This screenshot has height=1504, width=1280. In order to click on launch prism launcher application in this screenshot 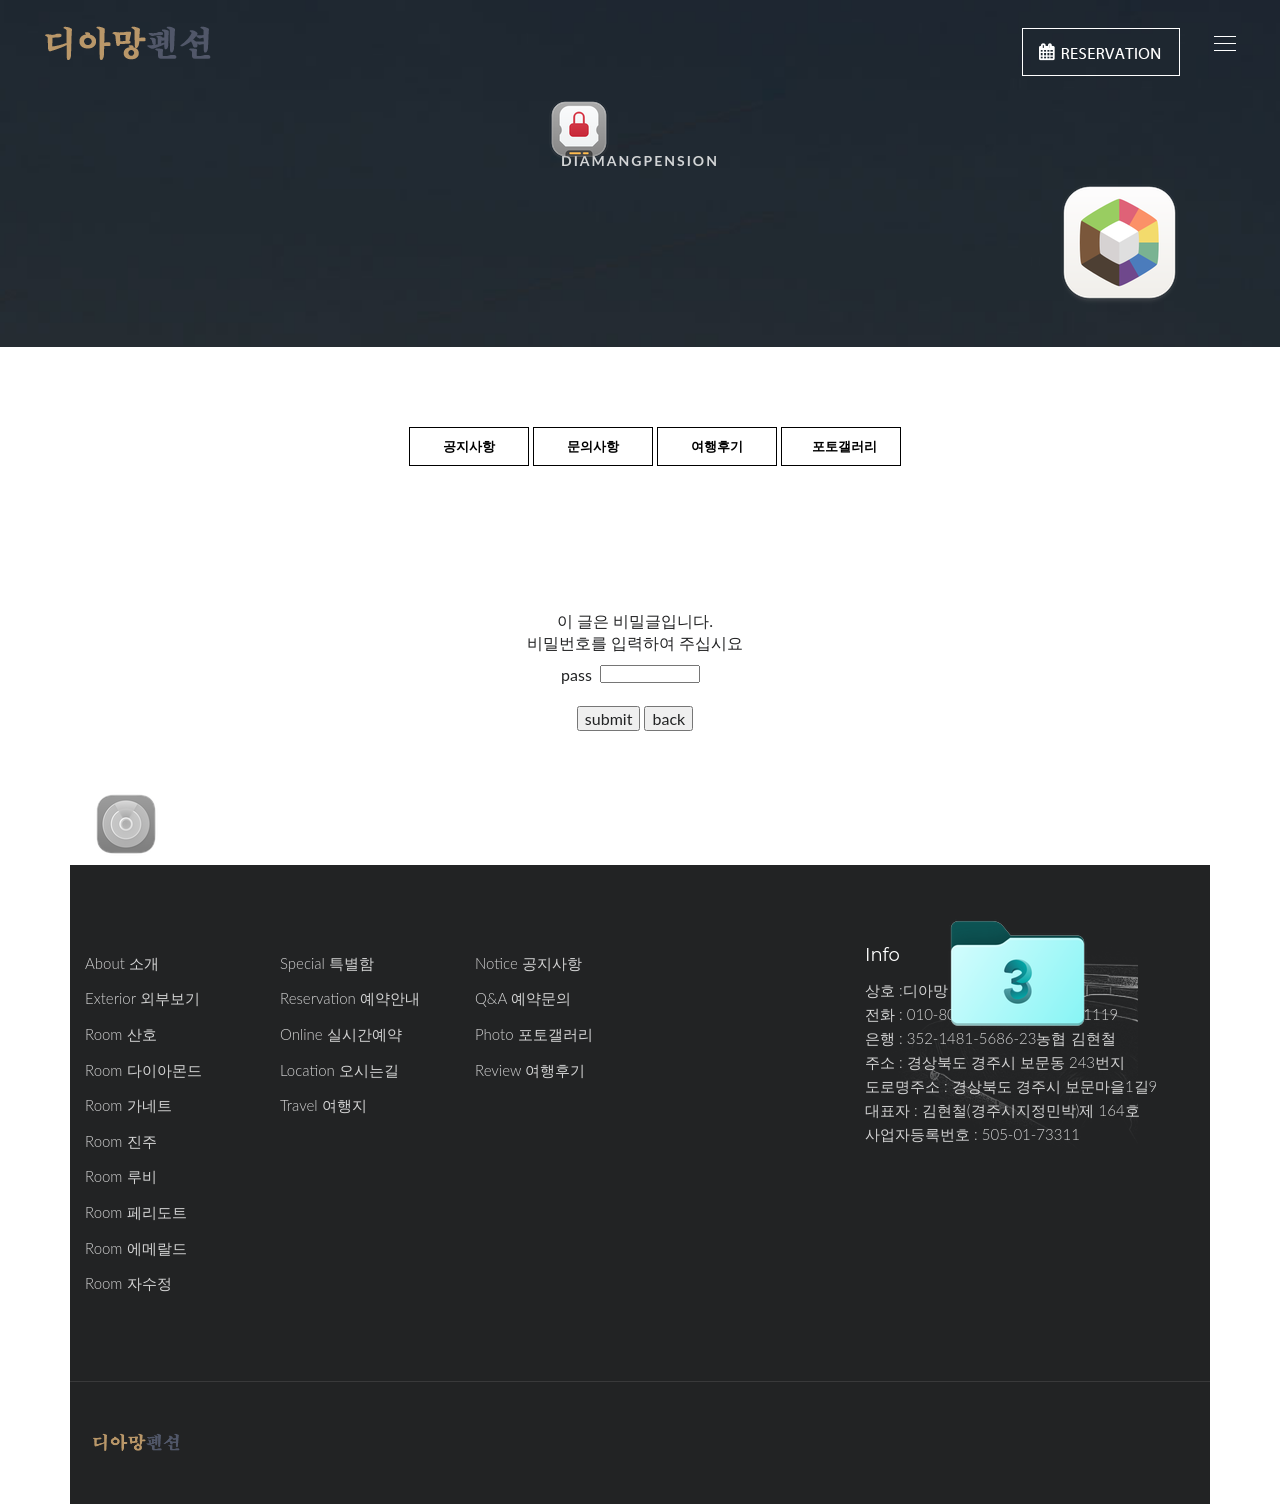, I will do `click(1119, 242)`.